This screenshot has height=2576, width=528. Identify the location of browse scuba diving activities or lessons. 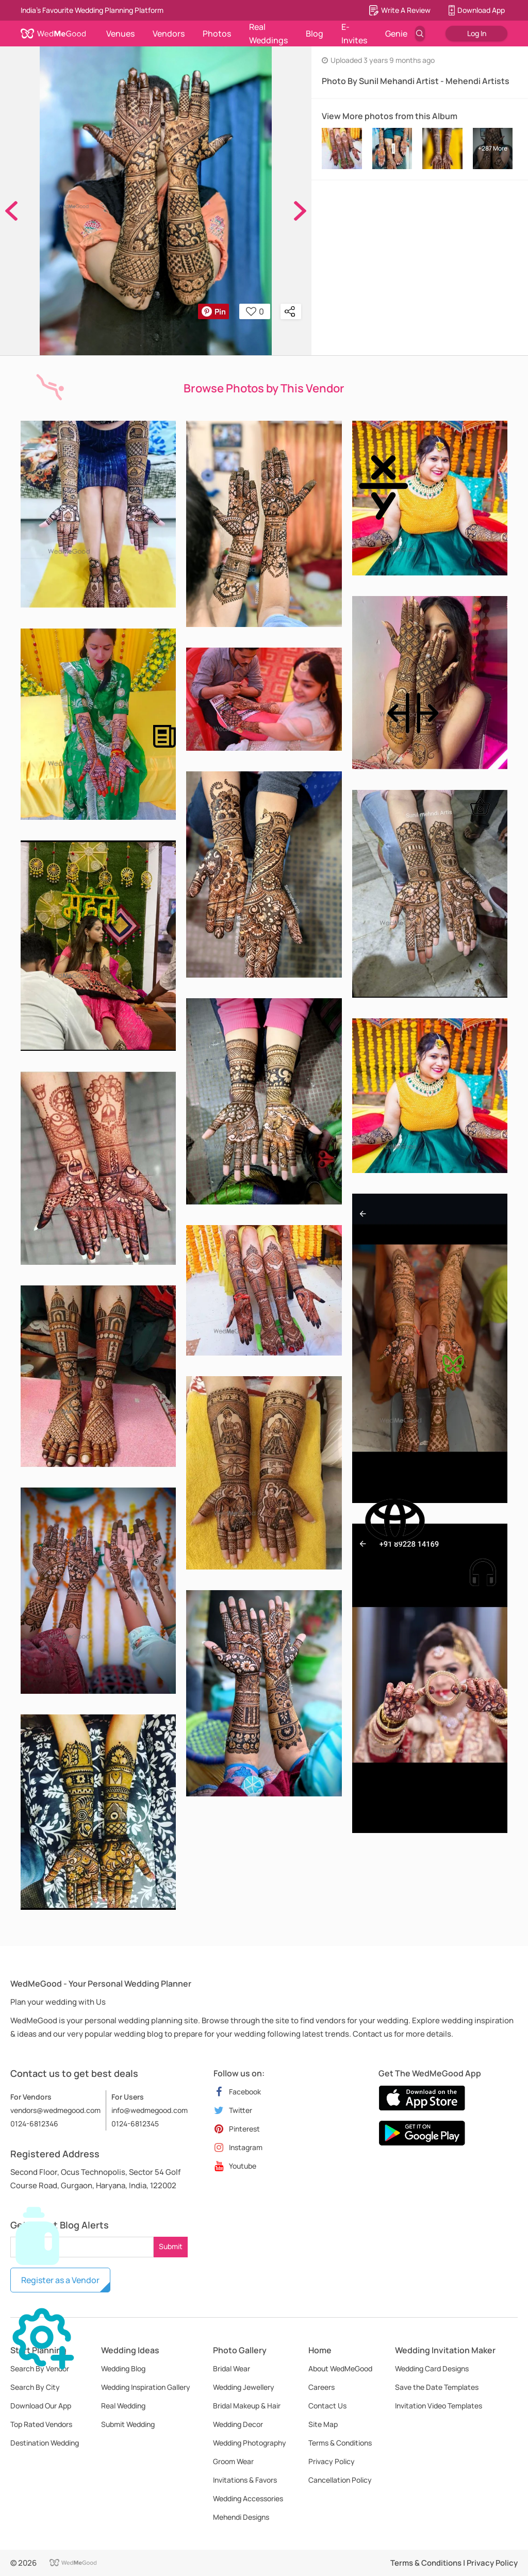
(51, 388).